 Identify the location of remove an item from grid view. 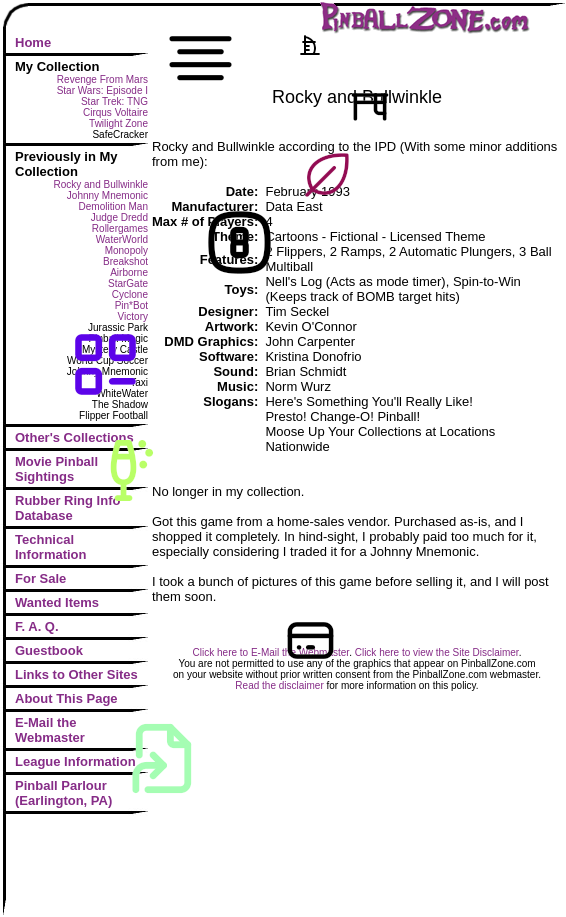
(105, 364).